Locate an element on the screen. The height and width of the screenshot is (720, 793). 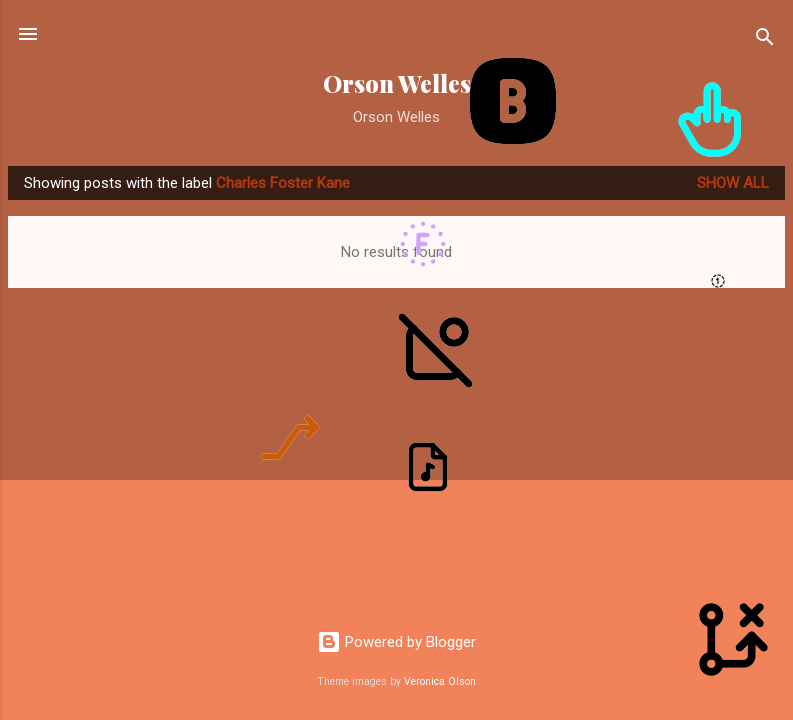
apply bold formatting to text is located at coordinates (513, 101).